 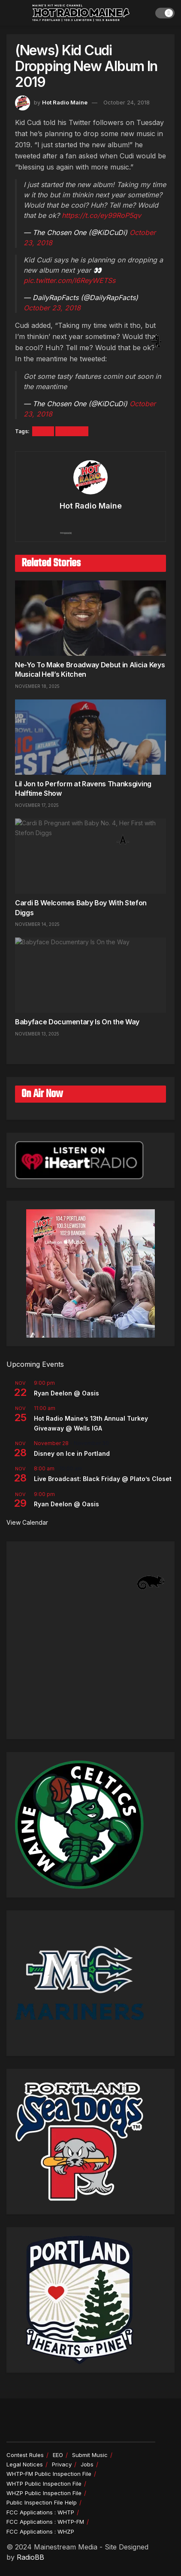 What do you see at coordinates (156, 340) in the screenshot?
I see `Channel 4 logo` at bounding box center [156, 340].